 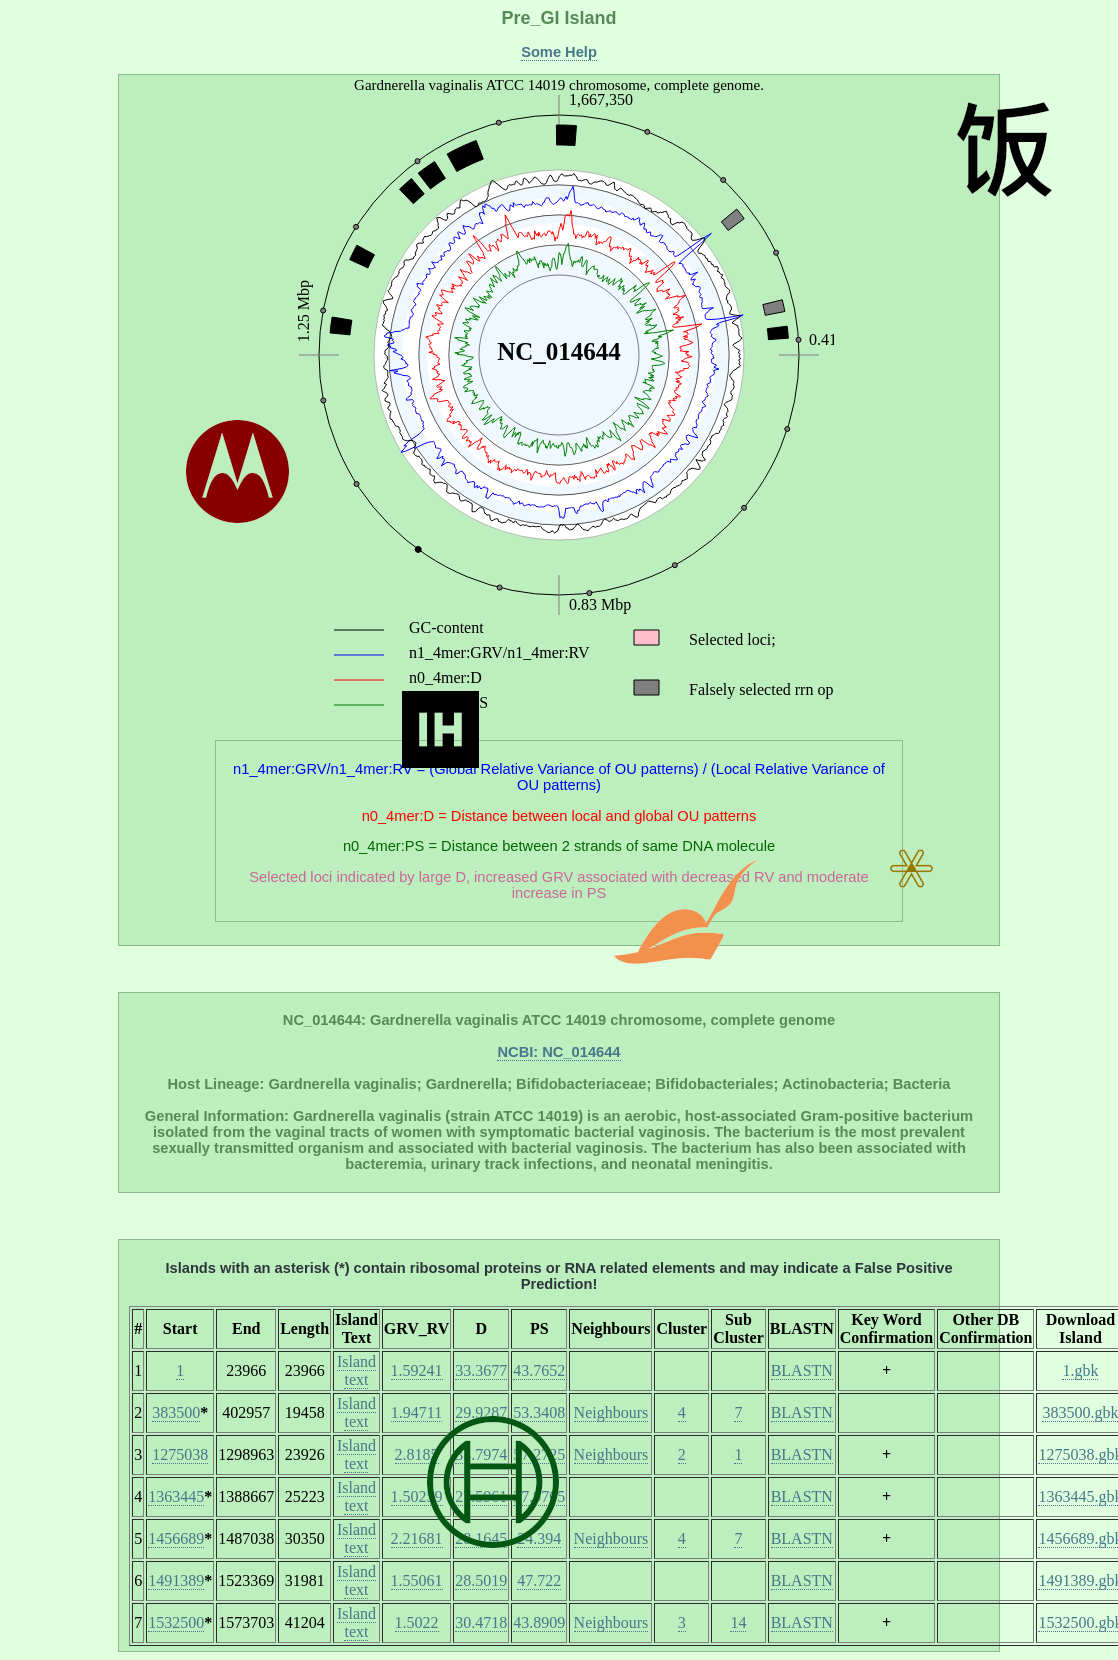 What do you see at coordinates (686, 911) in the screenshot?
I see `pied piper brand logo` at bounding box center [686, 911].